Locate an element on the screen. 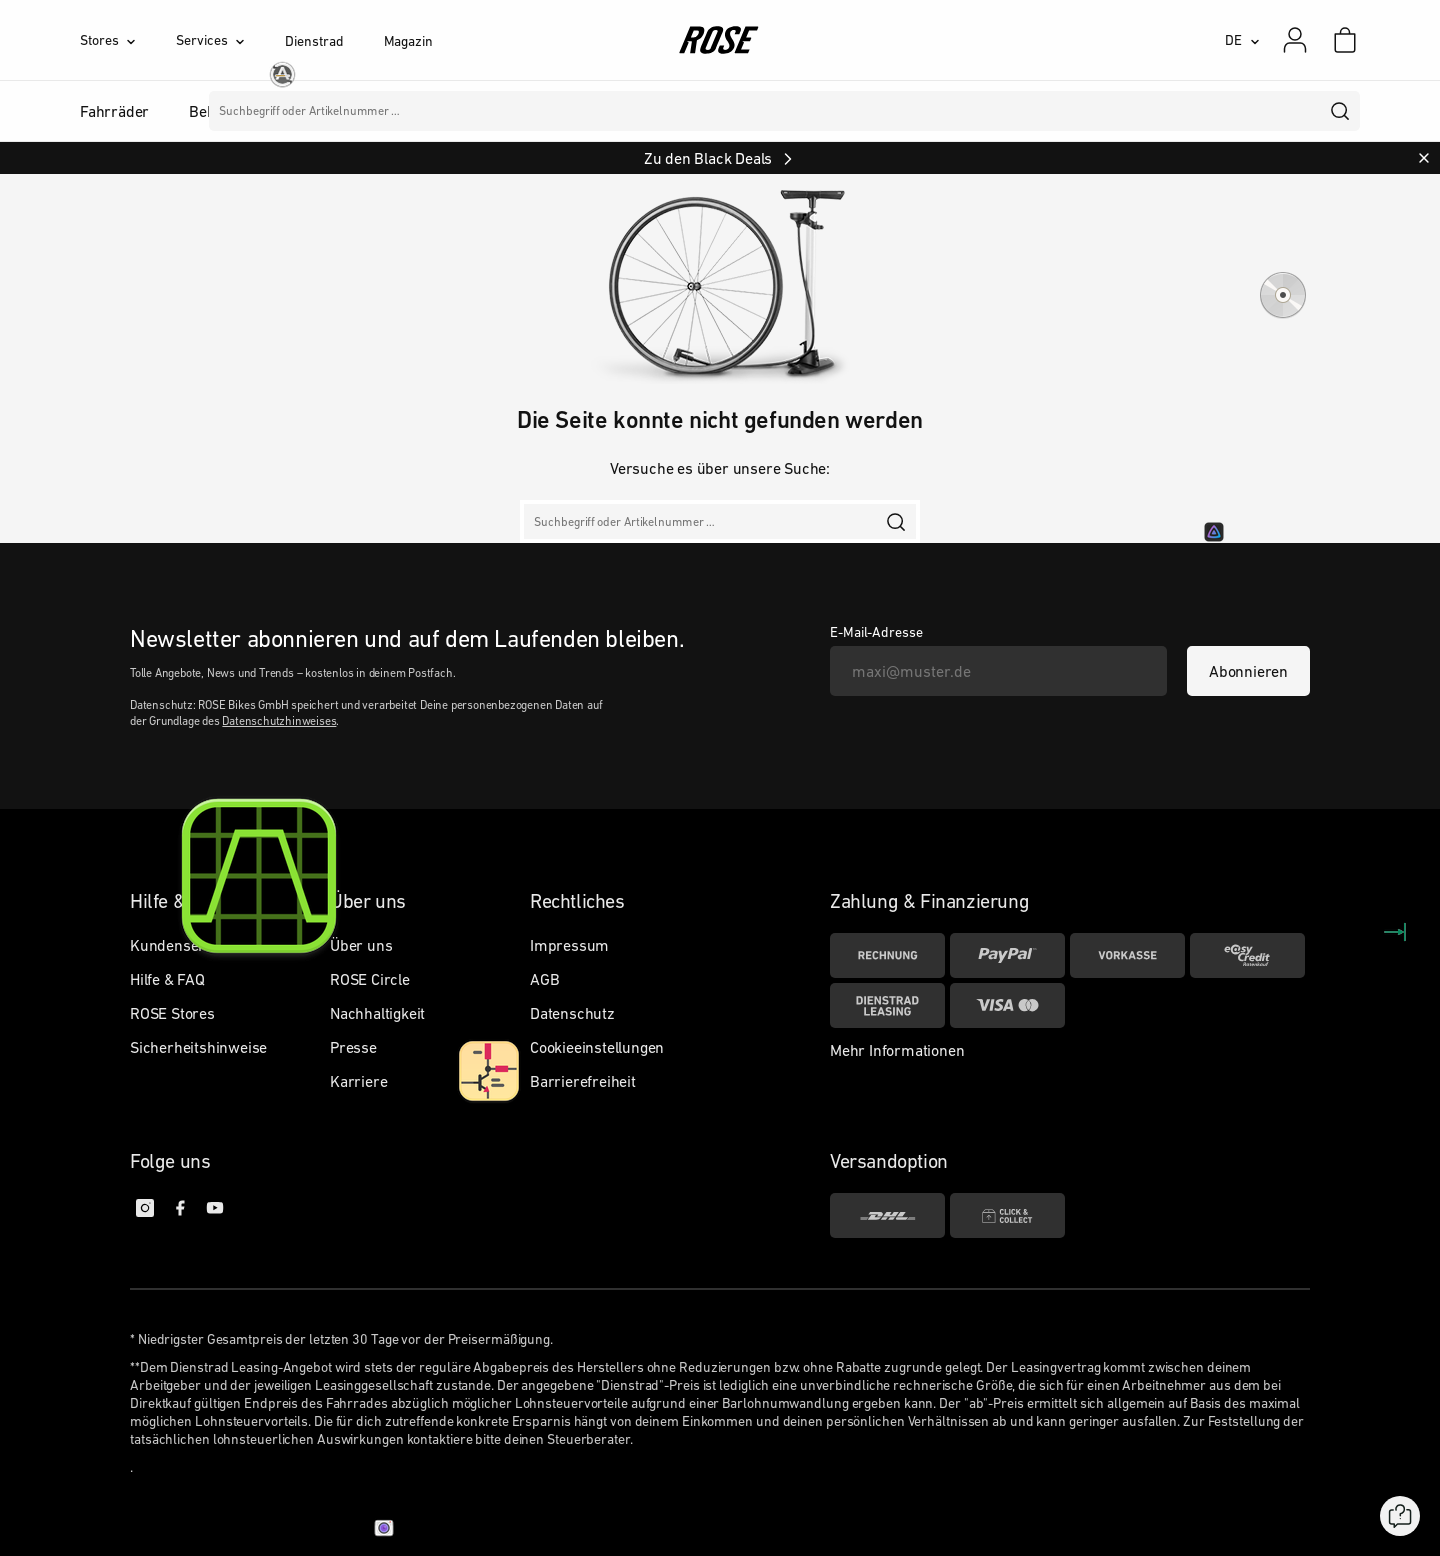  open jellyfin media server app is located at coordinates (1214, 532).